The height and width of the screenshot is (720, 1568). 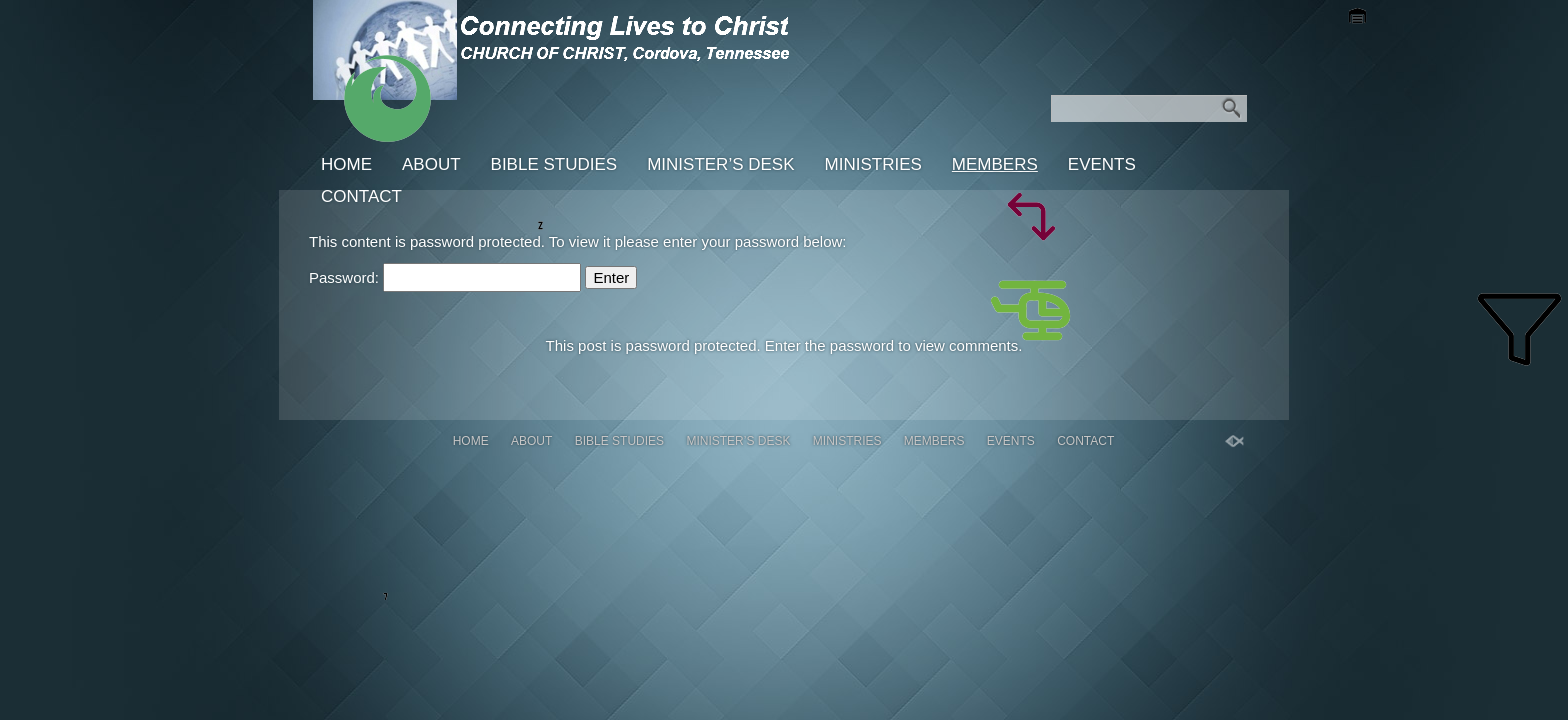 What do you see at coordinates (385, 596) in the screenshot?
I see `indicates item number 7 in a list or sequence` at bounding box center [385, 596].